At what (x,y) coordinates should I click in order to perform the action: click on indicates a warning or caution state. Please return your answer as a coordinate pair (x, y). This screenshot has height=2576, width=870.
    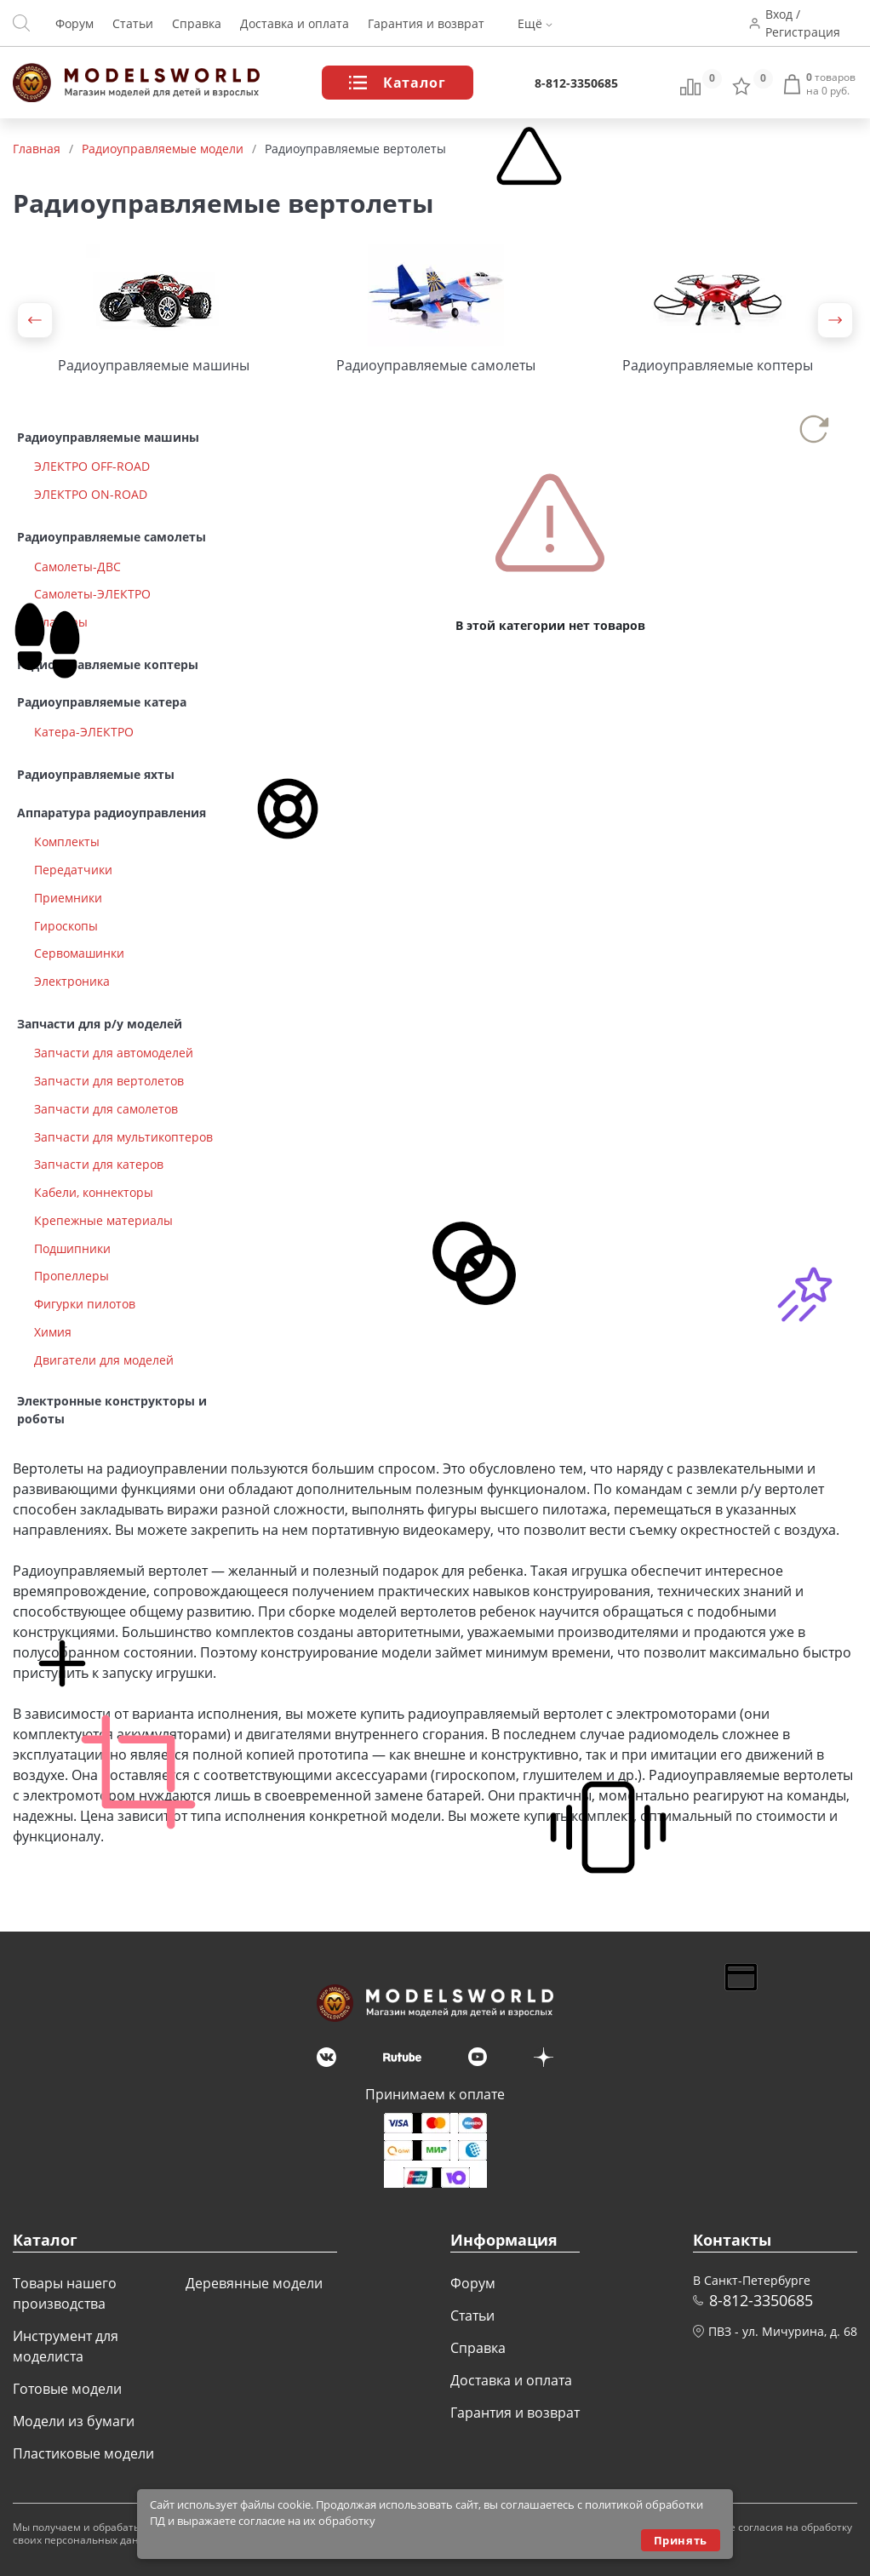
    Looking at the image, I should click on (529, 157).